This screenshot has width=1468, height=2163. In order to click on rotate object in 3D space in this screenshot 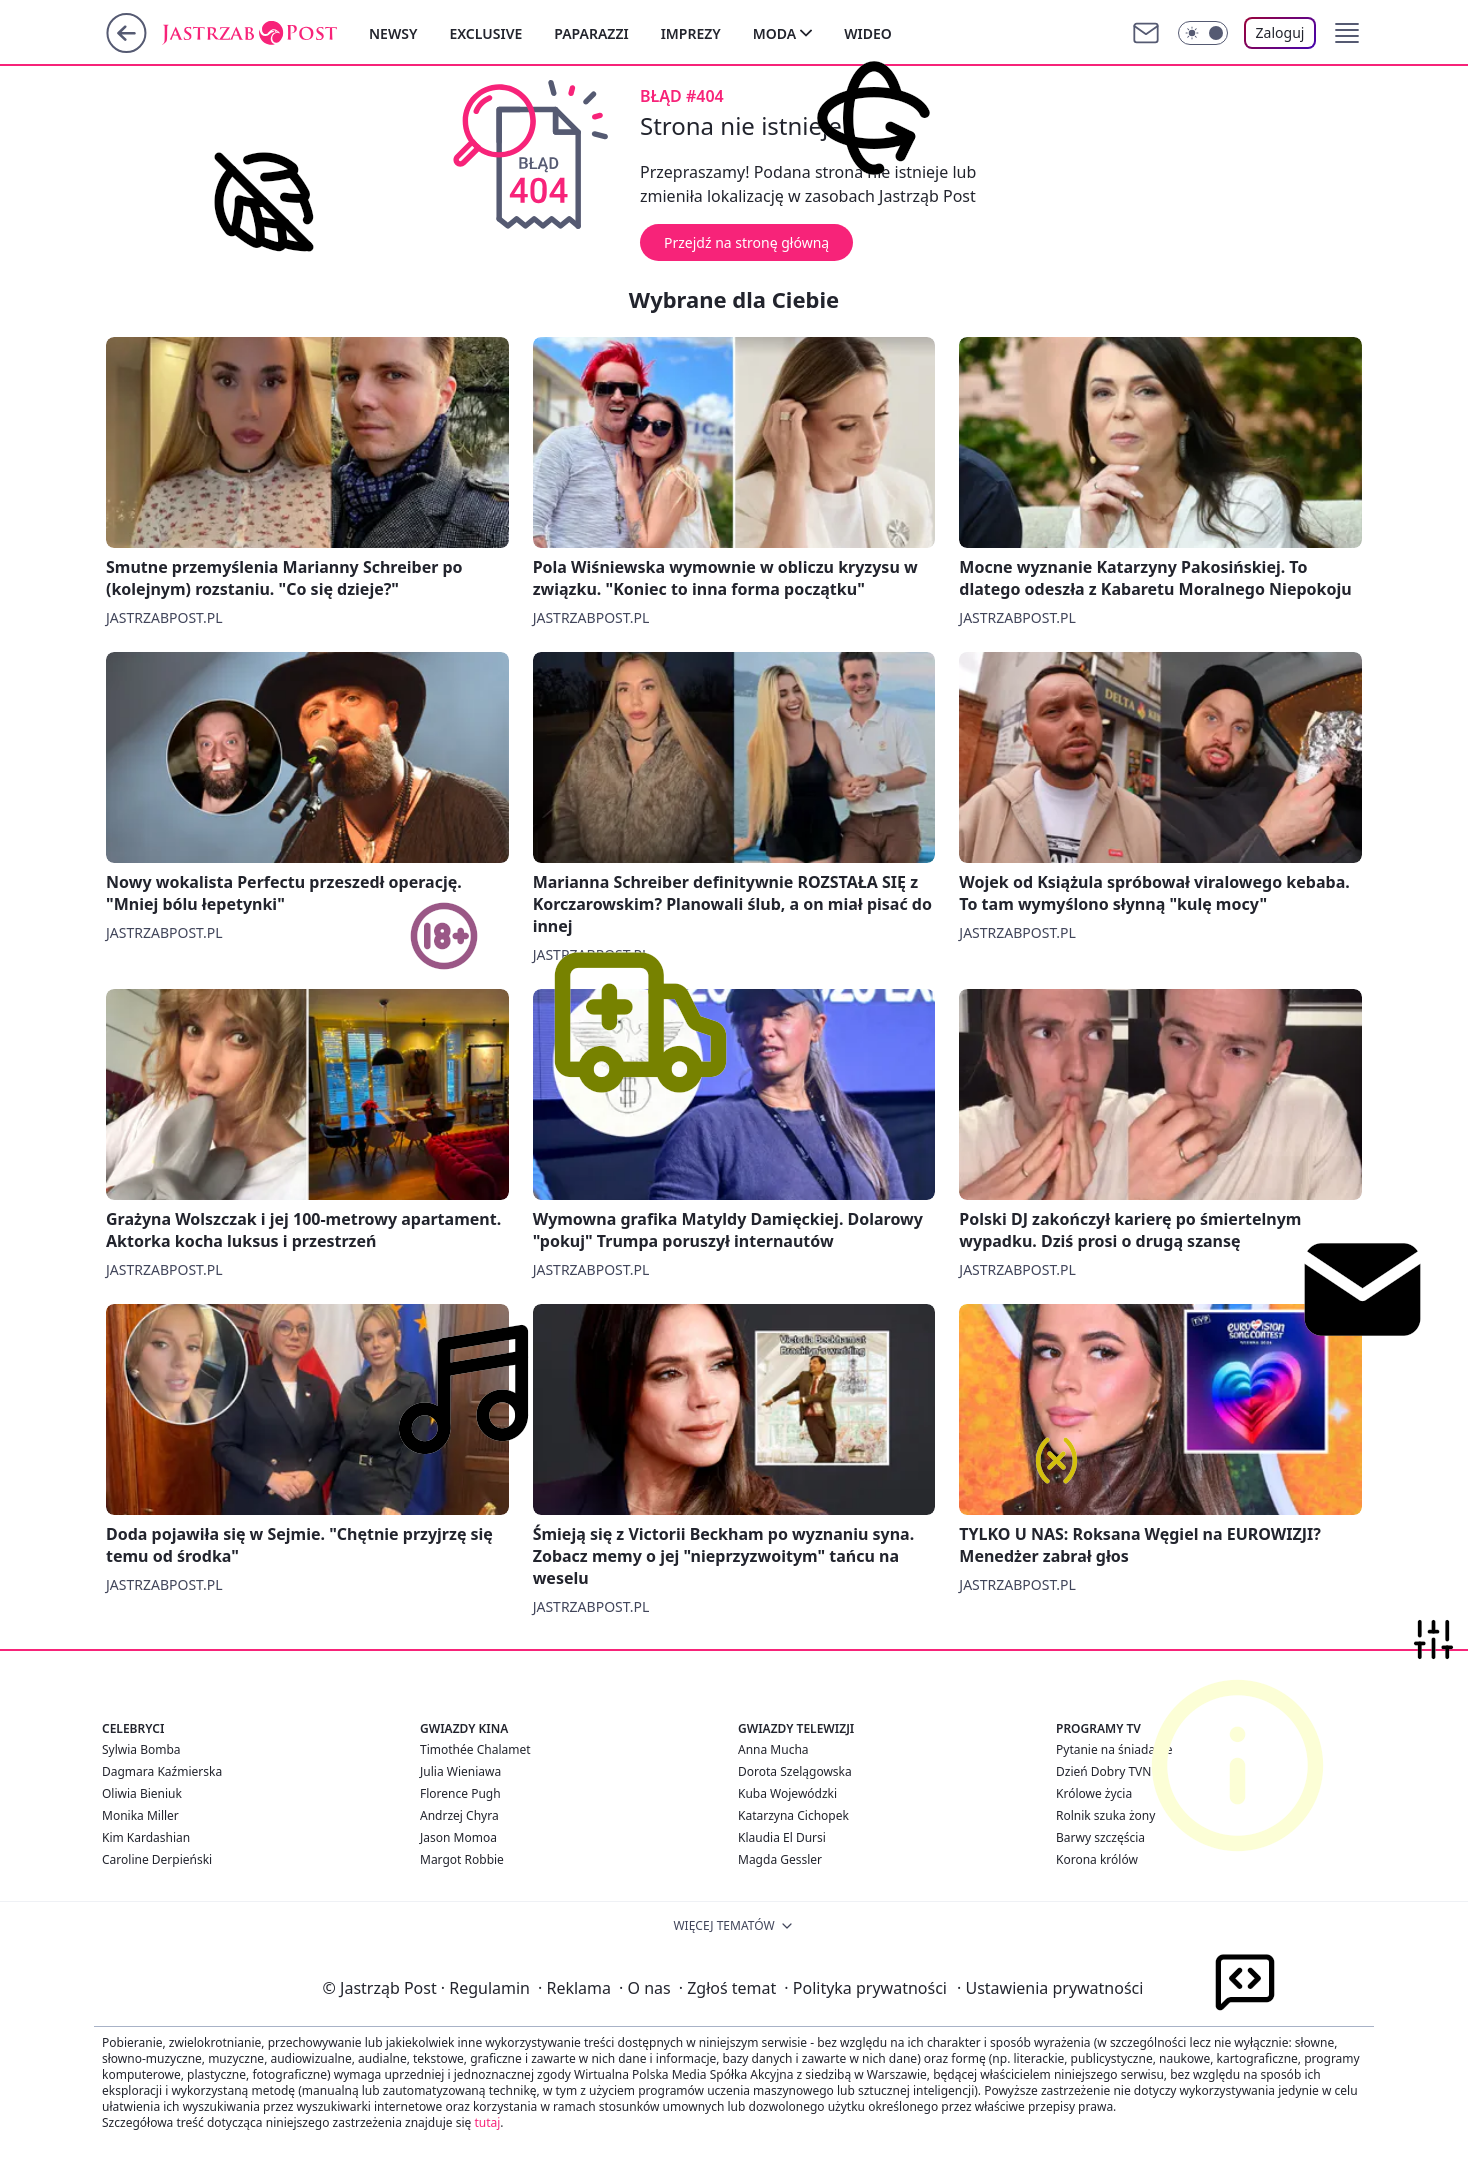, I will do `click(874, 118)`.